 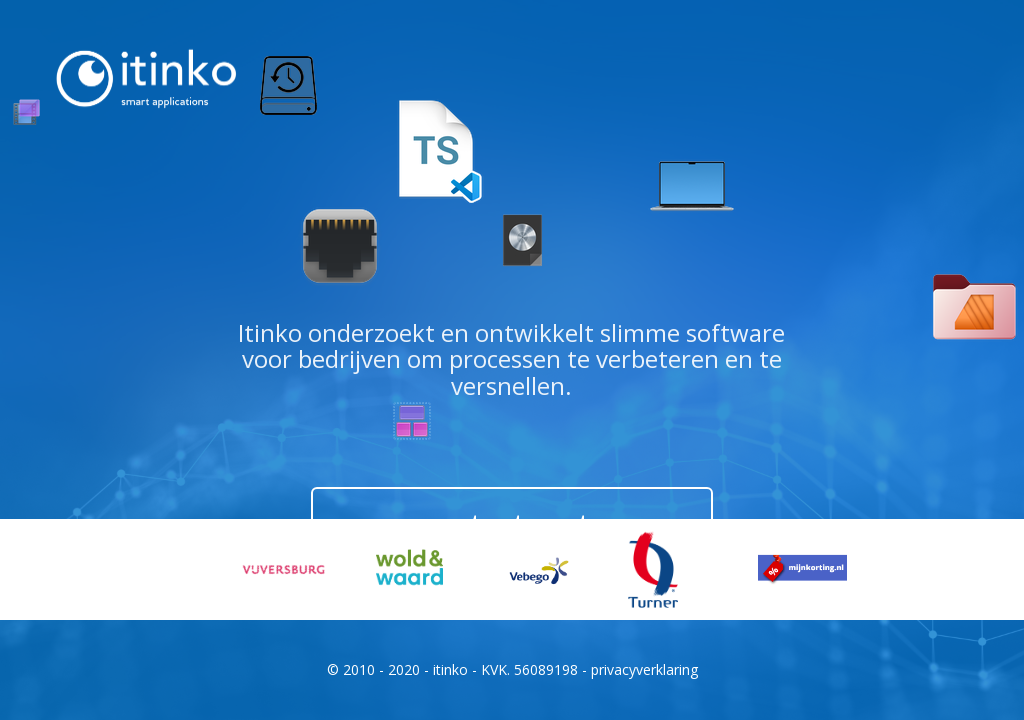 I want to click on select all items in the current view, so click(x=412, y=421).